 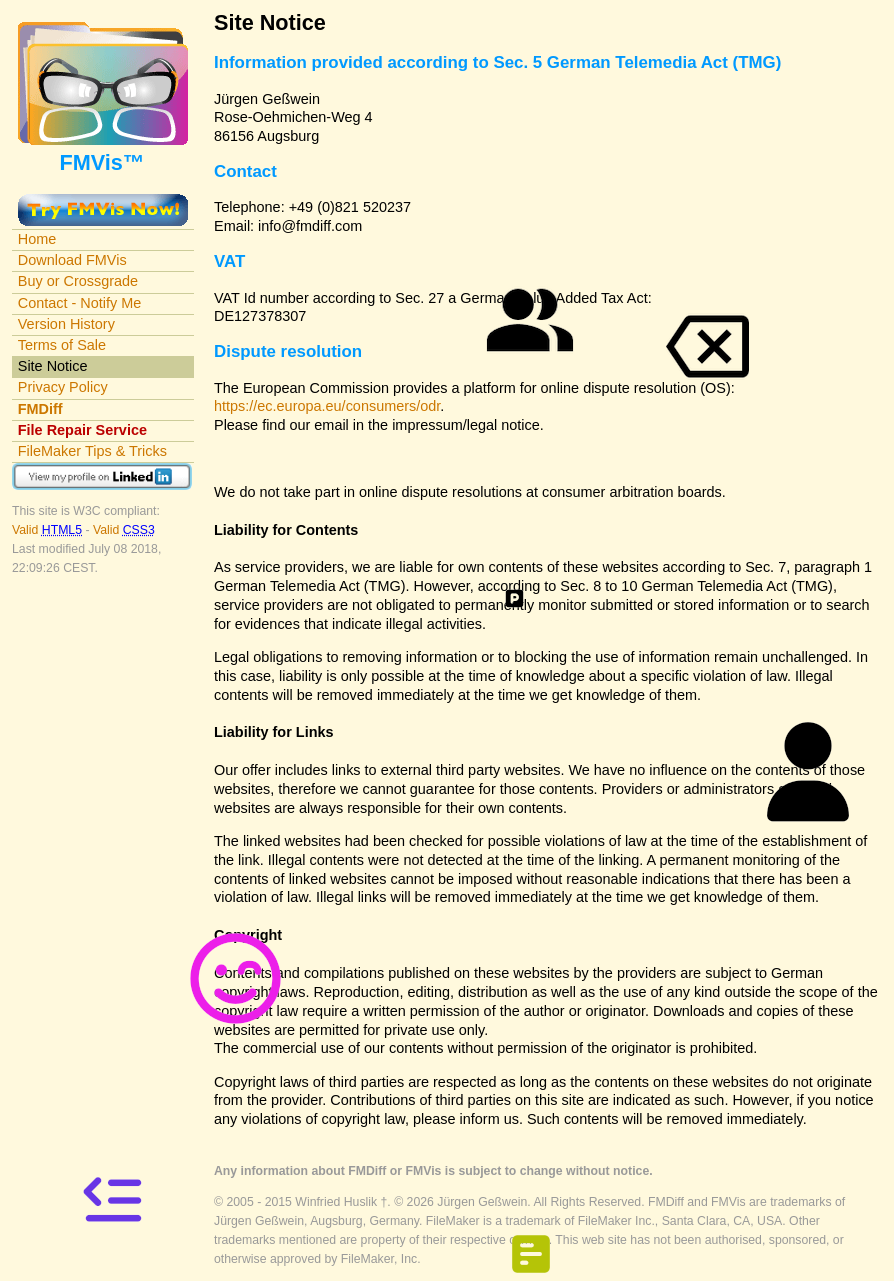 I want to click on decrease text indentation, so click(x=113, y=1200).